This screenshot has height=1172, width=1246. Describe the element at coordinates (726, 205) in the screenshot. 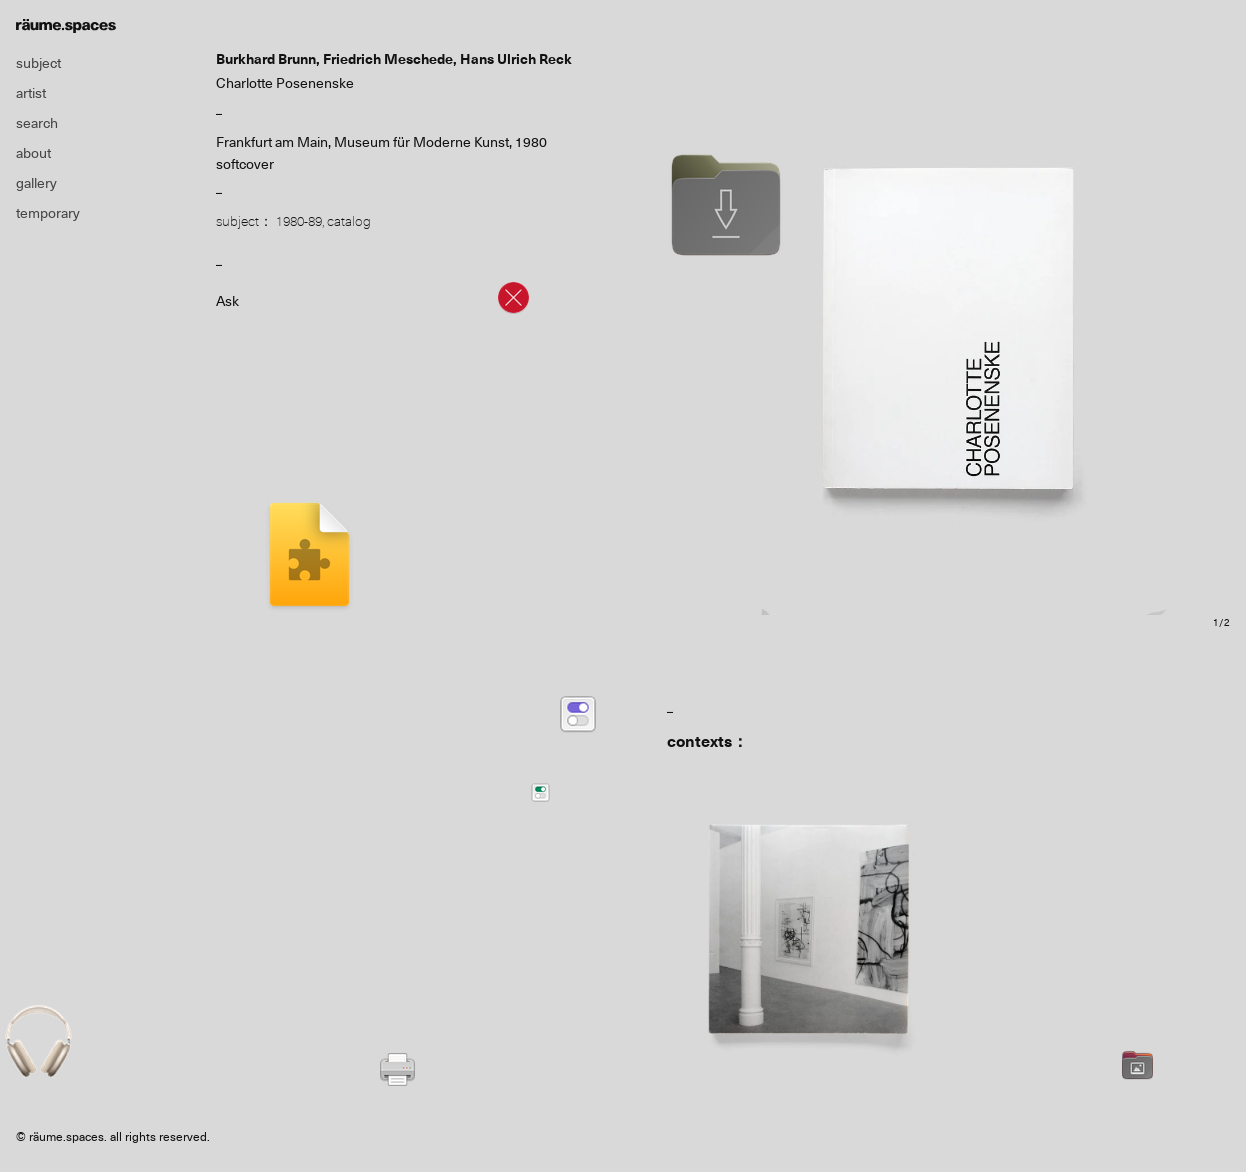

I see `open your downloads folder` at that location.